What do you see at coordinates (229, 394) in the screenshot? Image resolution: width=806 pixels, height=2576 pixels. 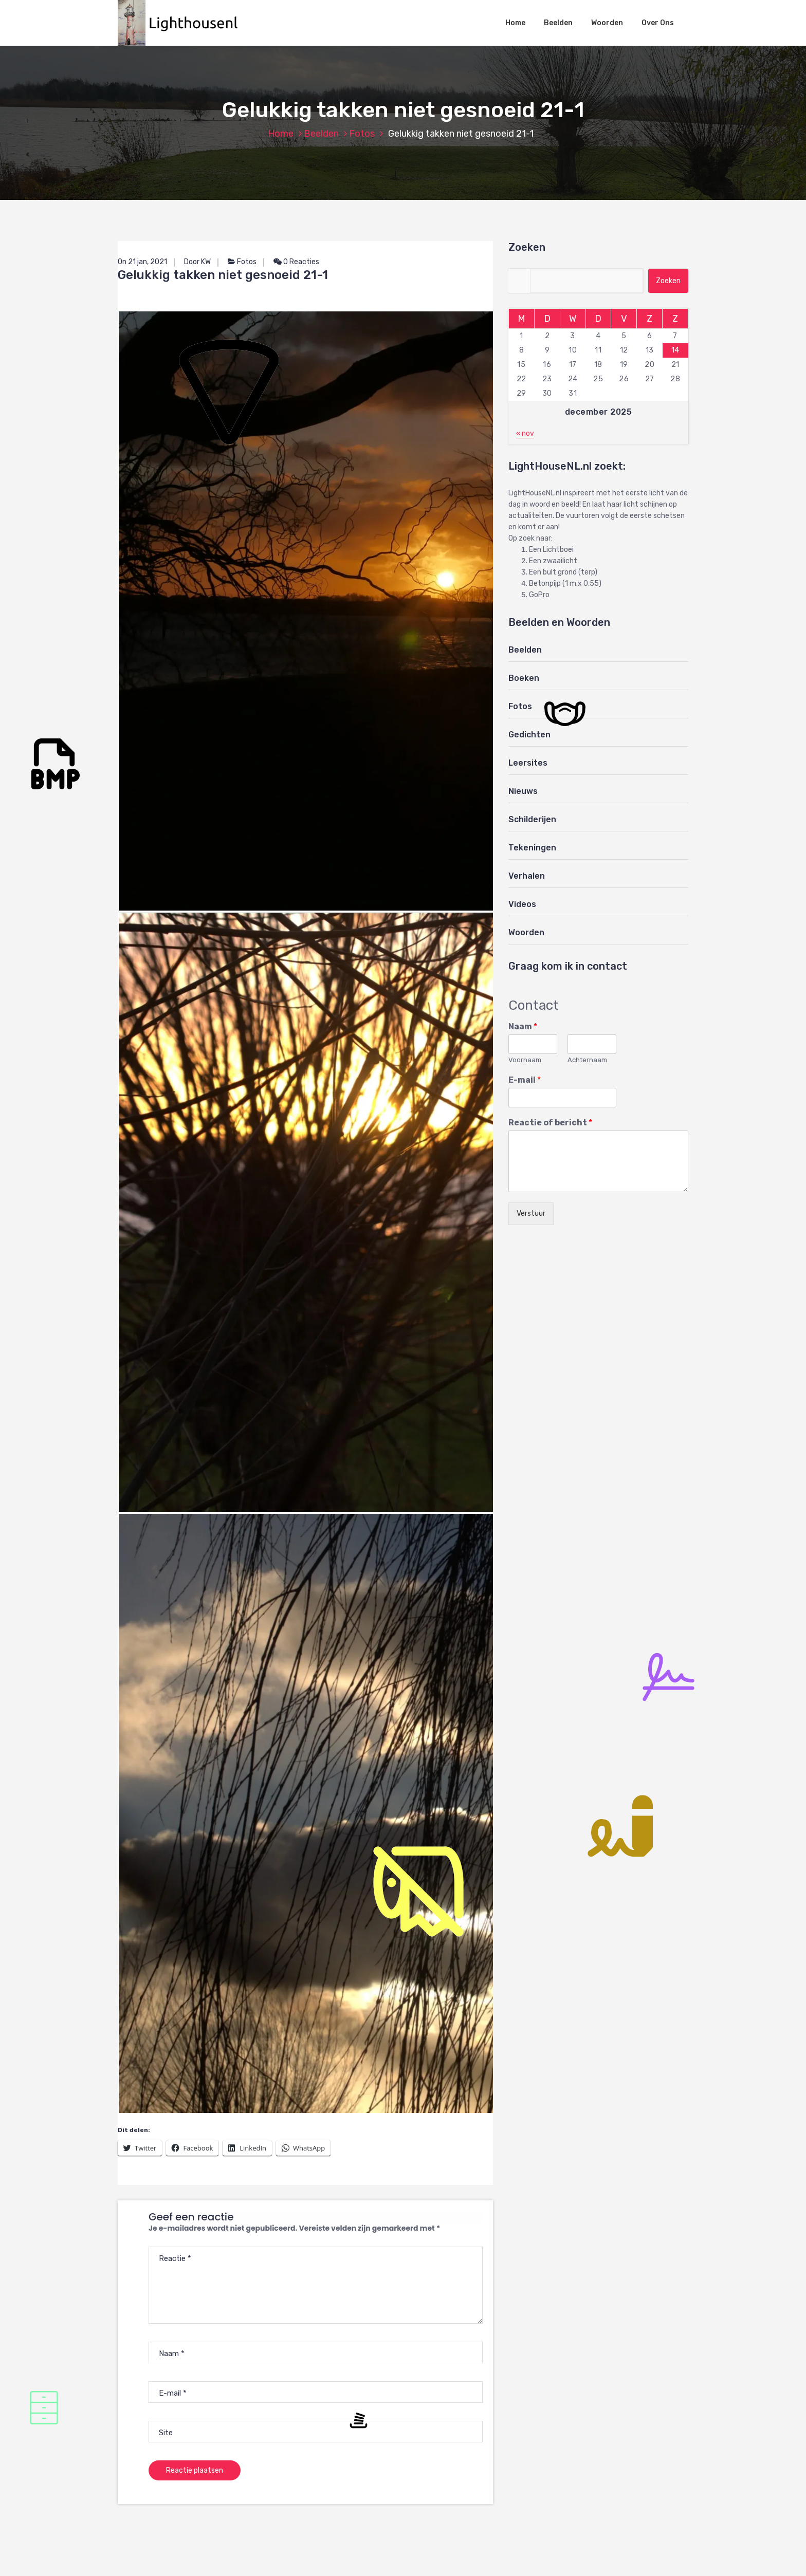 I see `indicates a cone or triangular marker` at bounding box center [229, 394].